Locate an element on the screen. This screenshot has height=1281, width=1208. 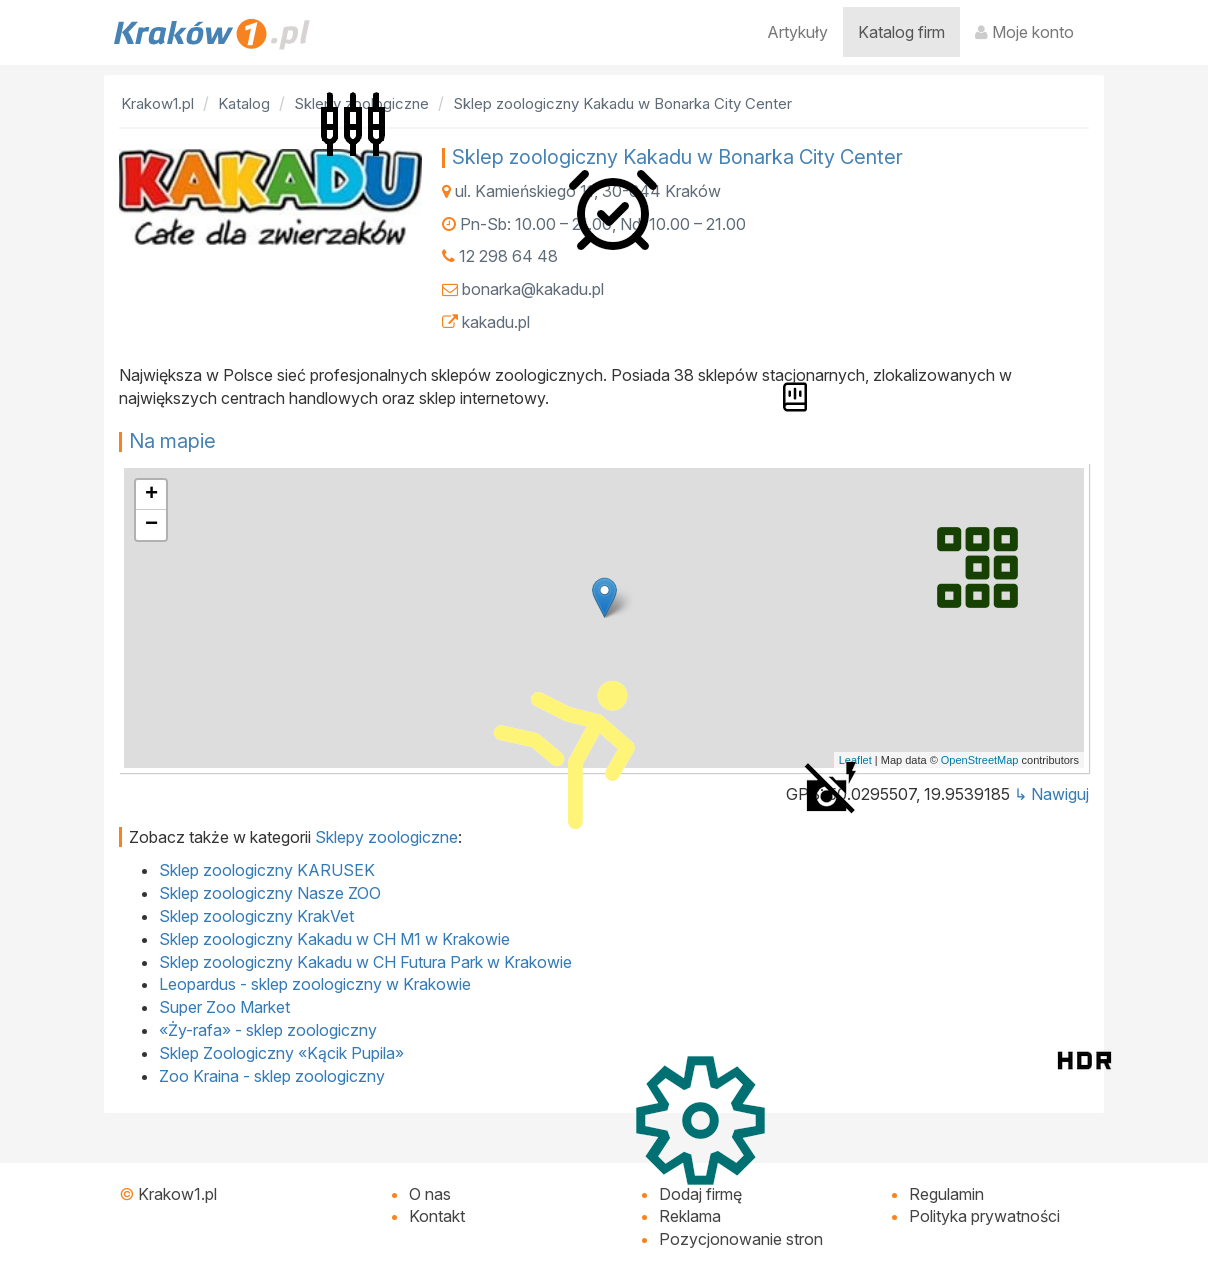
camera flash is disabled is located at coordinates (831, 786).